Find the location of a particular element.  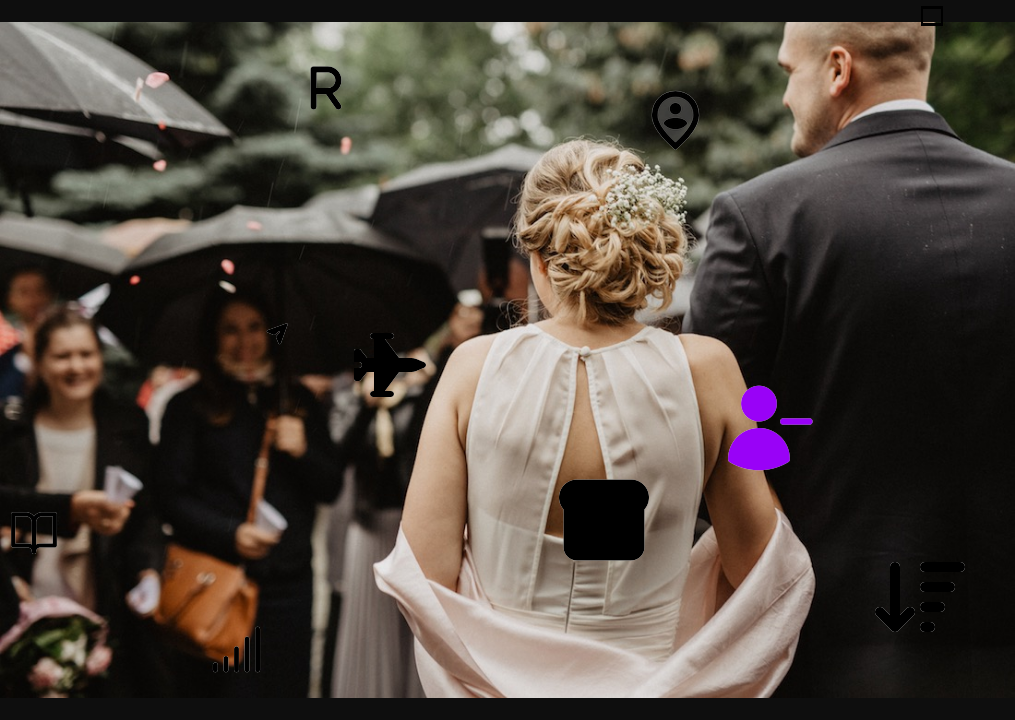

send a message is located at coordinates (277, 334).